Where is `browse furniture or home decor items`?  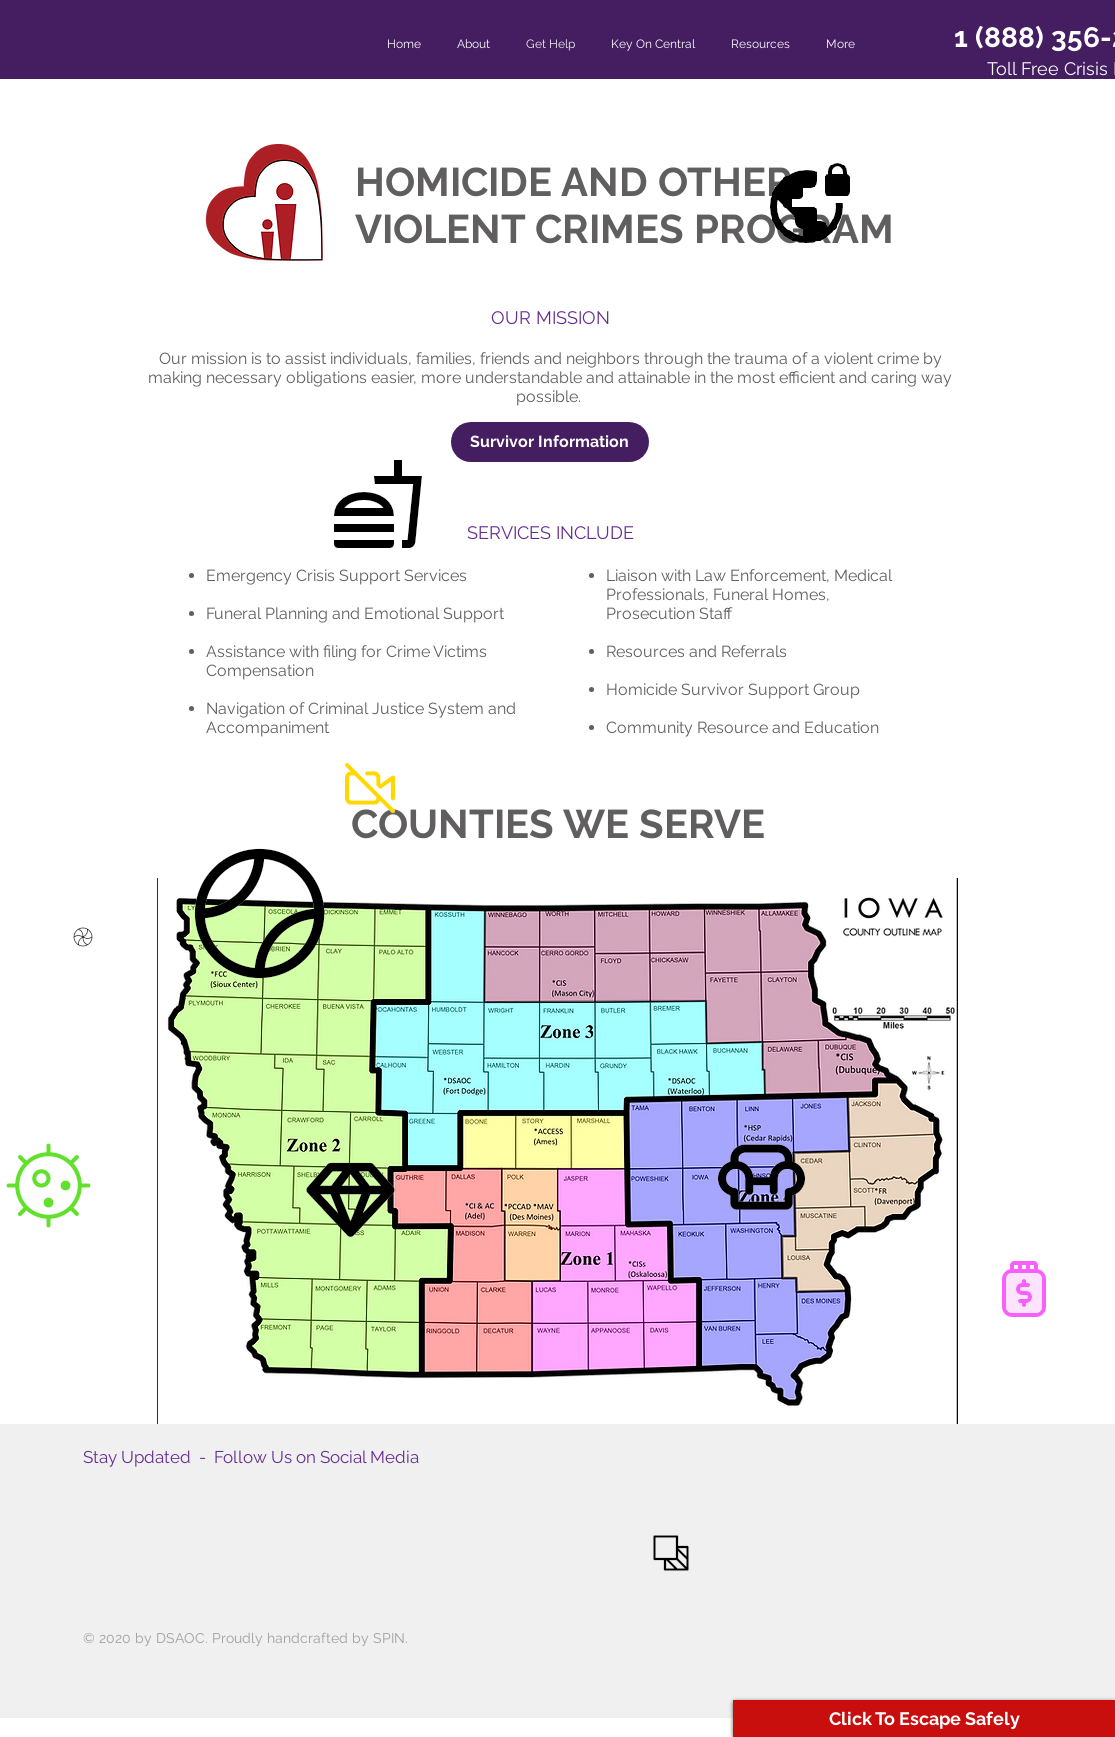
browse furniture or home decor items is located at coordinates (761, 1178).